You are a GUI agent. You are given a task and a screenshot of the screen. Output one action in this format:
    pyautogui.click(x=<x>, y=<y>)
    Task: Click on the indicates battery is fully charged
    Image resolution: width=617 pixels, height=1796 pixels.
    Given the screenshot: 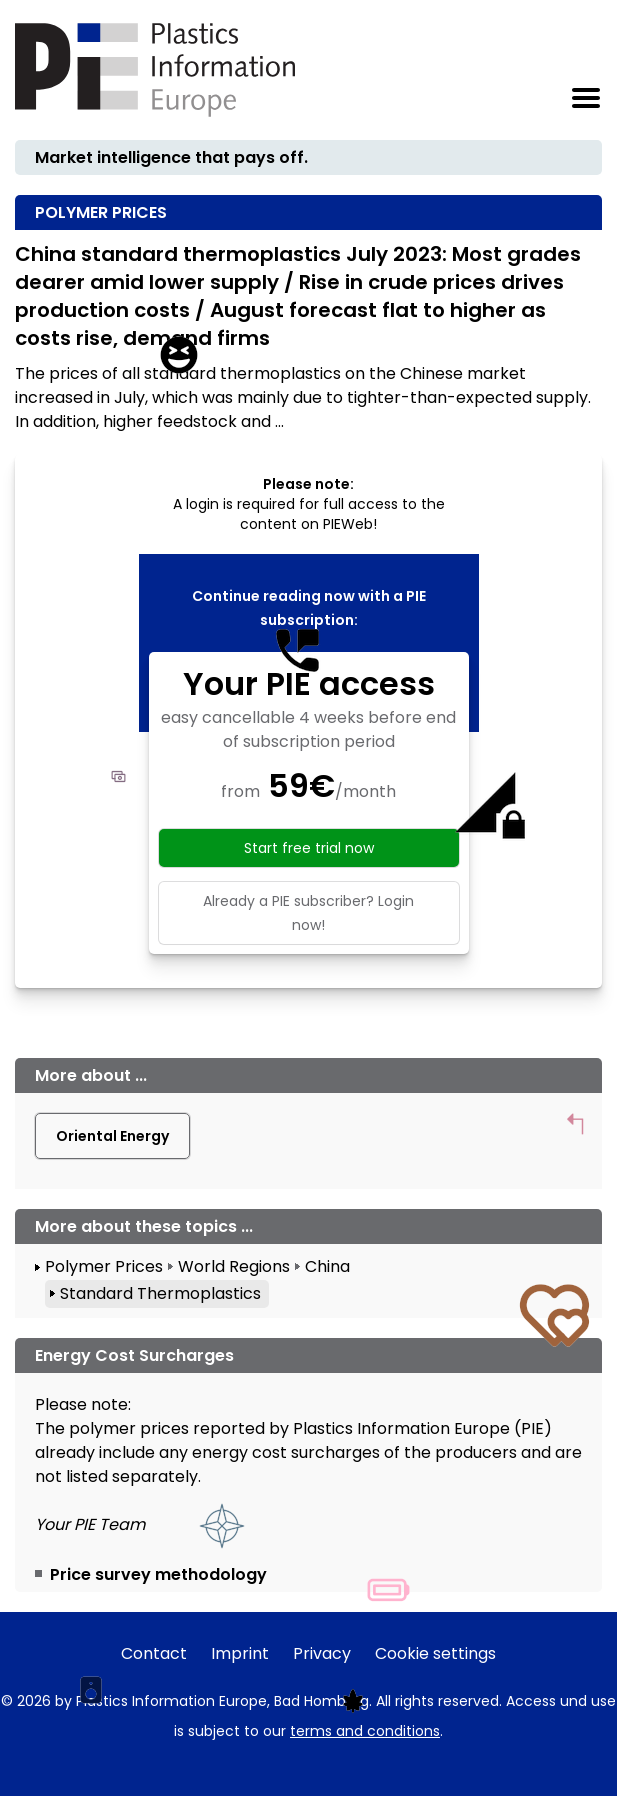 What is the action you would take?
    pyautogui.click(x=388, y=1588)
    